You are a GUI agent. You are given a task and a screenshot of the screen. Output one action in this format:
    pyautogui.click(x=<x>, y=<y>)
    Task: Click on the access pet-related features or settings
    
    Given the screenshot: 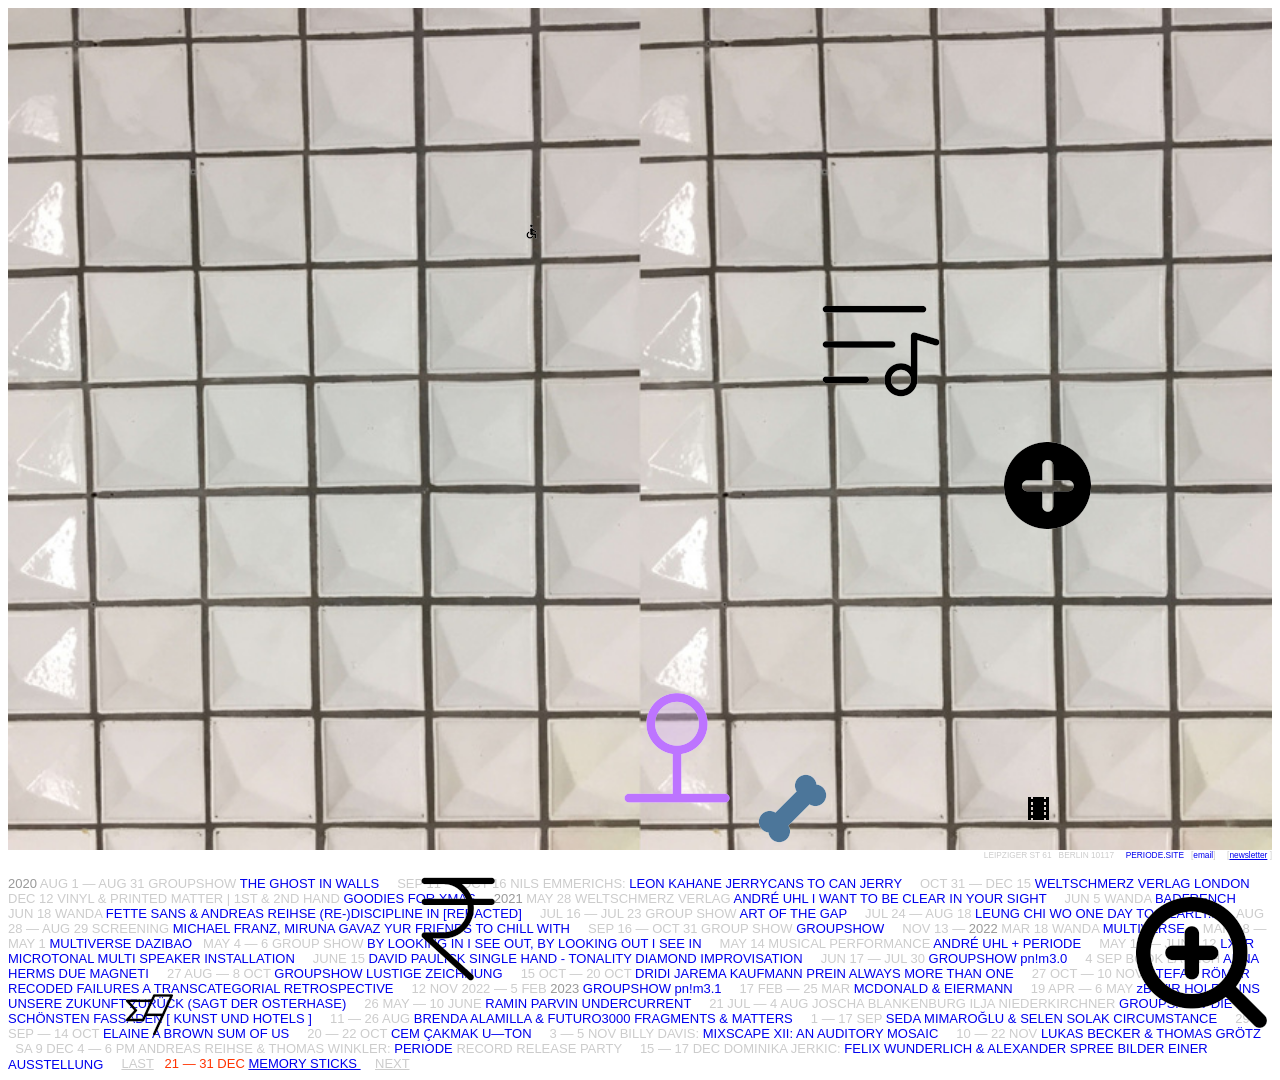 What is the action you would take?
    pyautogui.click(x=792, y=808)
    